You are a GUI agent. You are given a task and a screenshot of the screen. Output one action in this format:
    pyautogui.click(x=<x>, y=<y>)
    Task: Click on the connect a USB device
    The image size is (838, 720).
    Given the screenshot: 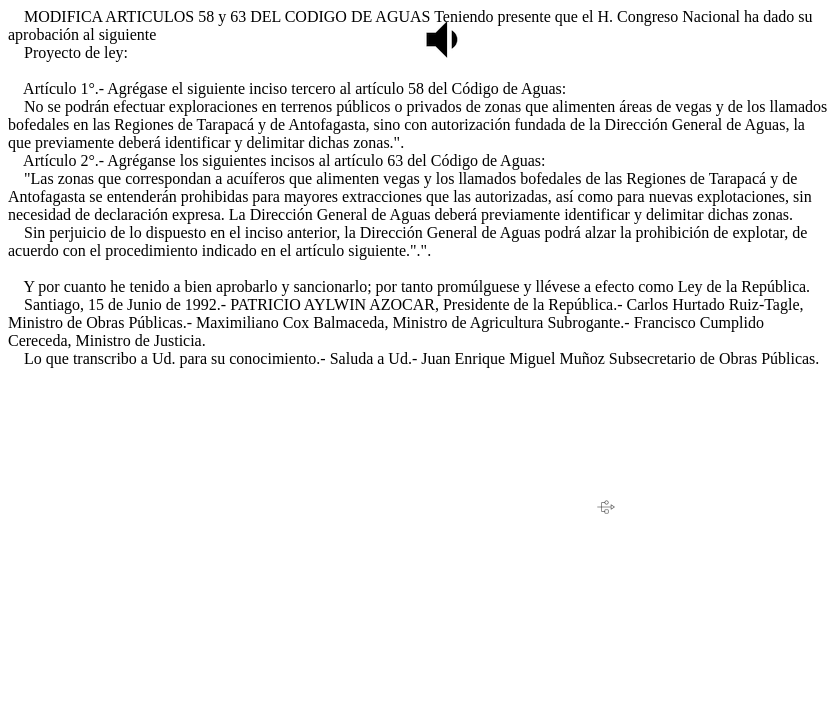 What is the action you would take?
    pyautogui.click(x=606, y=507)
    